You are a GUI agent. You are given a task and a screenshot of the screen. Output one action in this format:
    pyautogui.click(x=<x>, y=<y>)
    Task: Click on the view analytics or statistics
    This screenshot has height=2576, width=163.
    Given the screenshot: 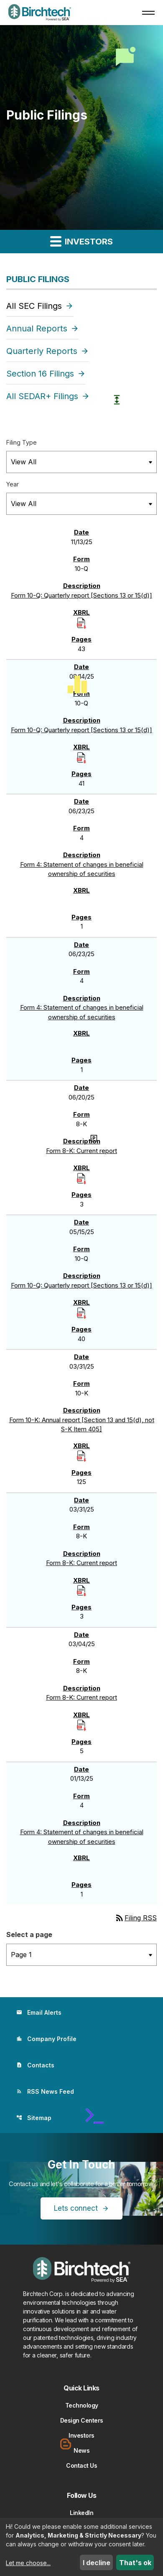 What is the action you would take?
    pyautogui.click(x=77, y=685)
    